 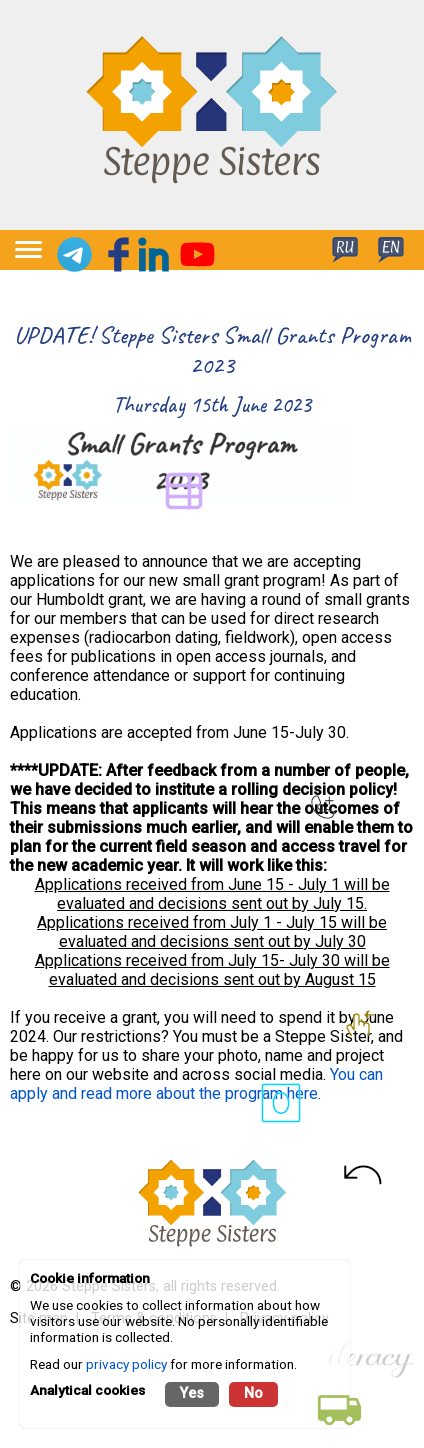 What do you see at coordinates (323, 806) in the screenshot?
I see `add a new contact` at bounding box center [323, 806].